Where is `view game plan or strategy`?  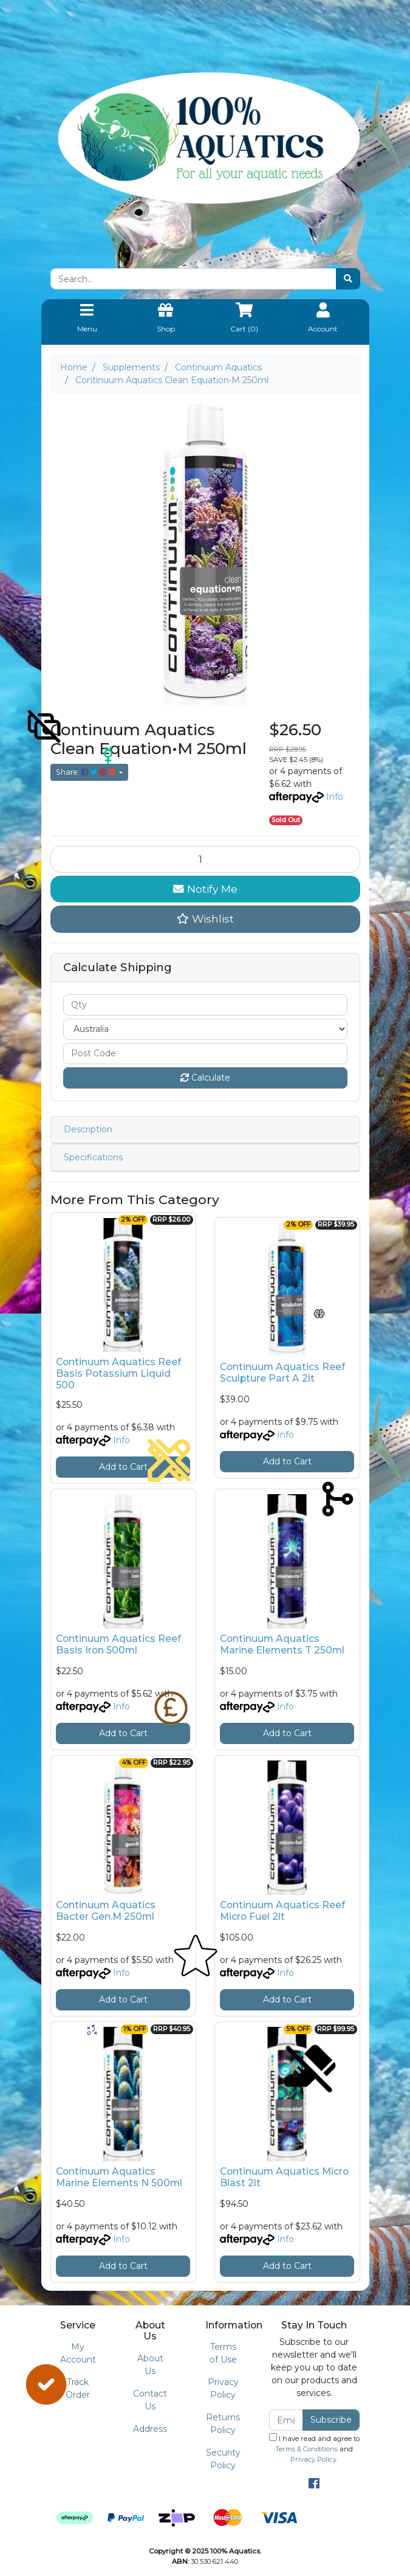
view game plan or strategy is located at coordinates (92, 2030).